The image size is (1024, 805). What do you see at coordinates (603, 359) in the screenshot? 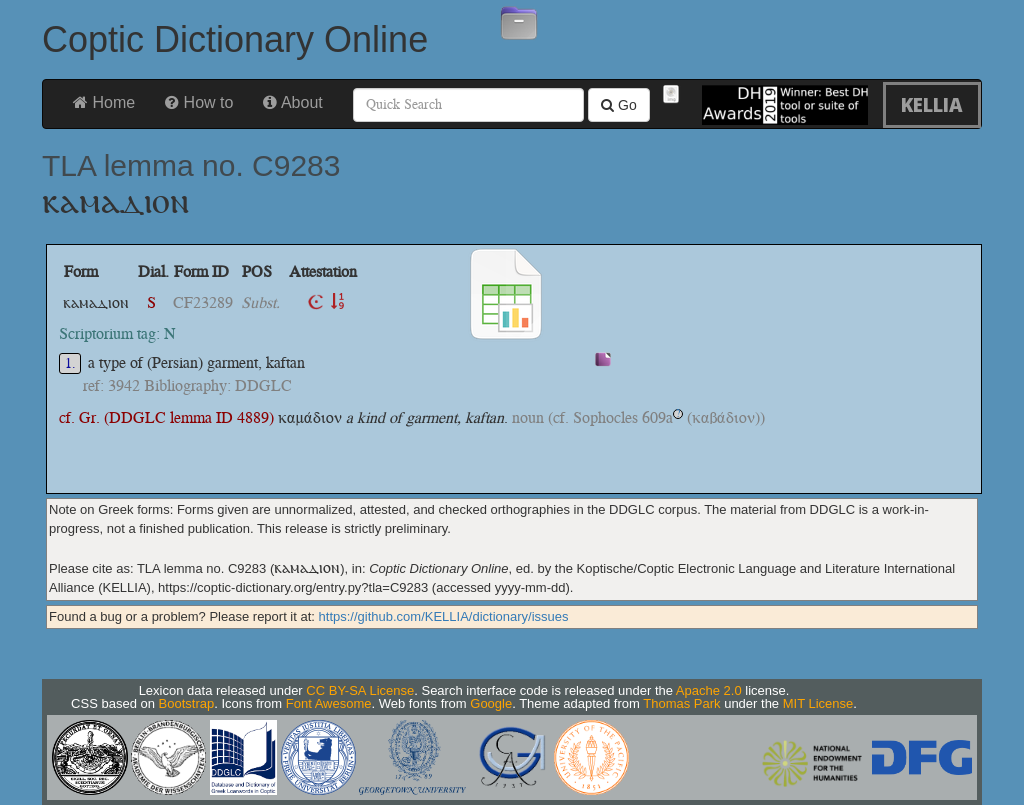
I see `change desktop wallpaper settings` at bounding box center [603, 359].